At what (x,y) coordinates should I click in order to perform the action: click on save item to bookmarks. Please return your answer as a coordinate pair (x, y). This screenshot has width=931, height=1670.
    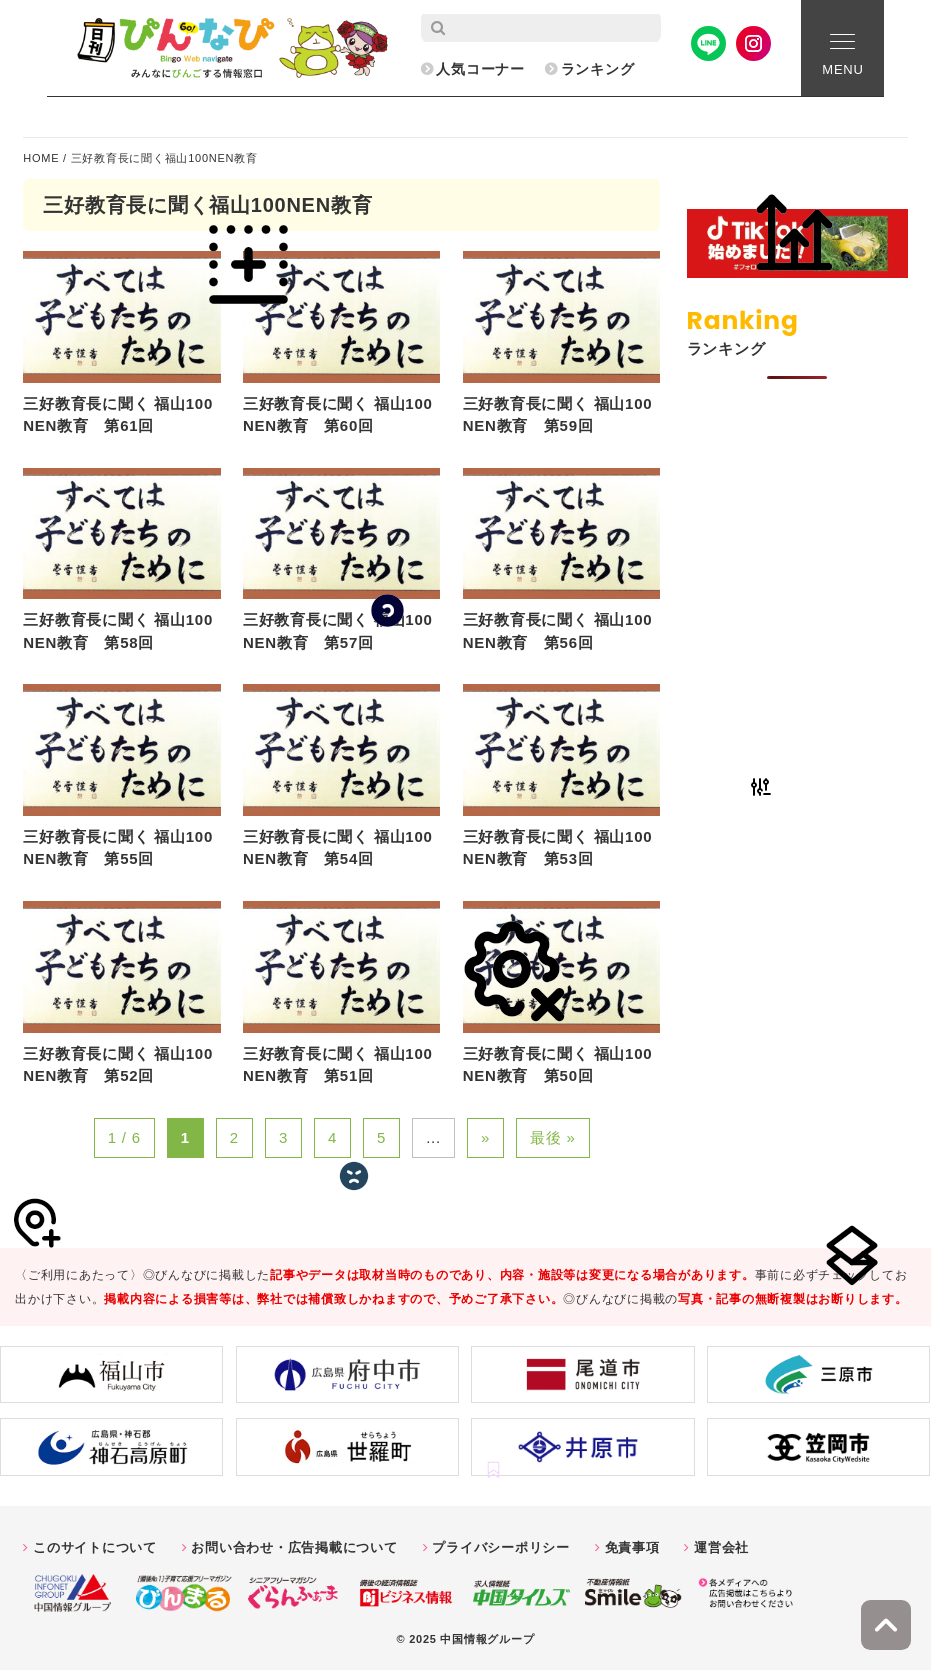
    Looking at the image, I should click on (493, 1469).